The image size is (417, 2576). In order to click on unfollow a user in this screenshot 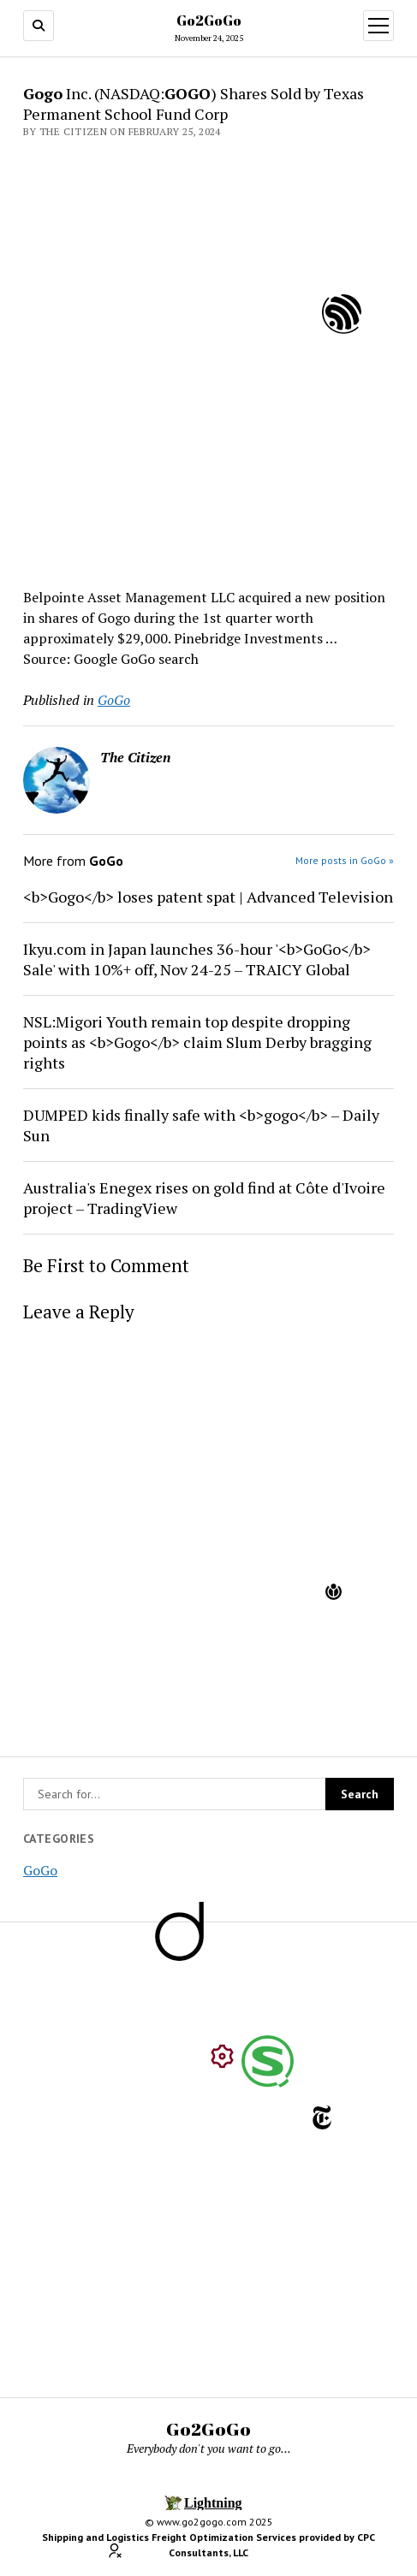, I will do `click(114, 2550)`.